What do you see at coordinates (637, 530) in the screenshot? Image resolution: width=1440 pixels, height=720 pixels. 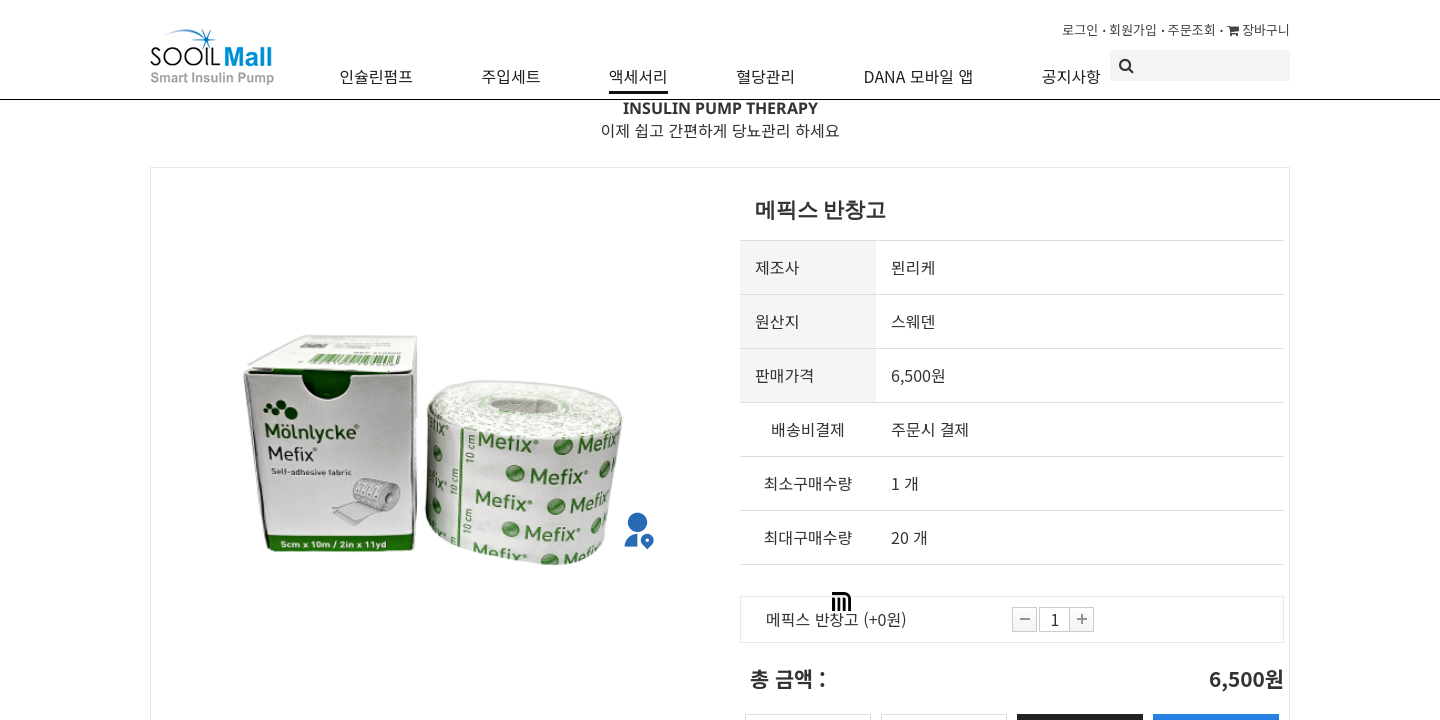 I see `view user's current location` at bounding box center [637, 530].